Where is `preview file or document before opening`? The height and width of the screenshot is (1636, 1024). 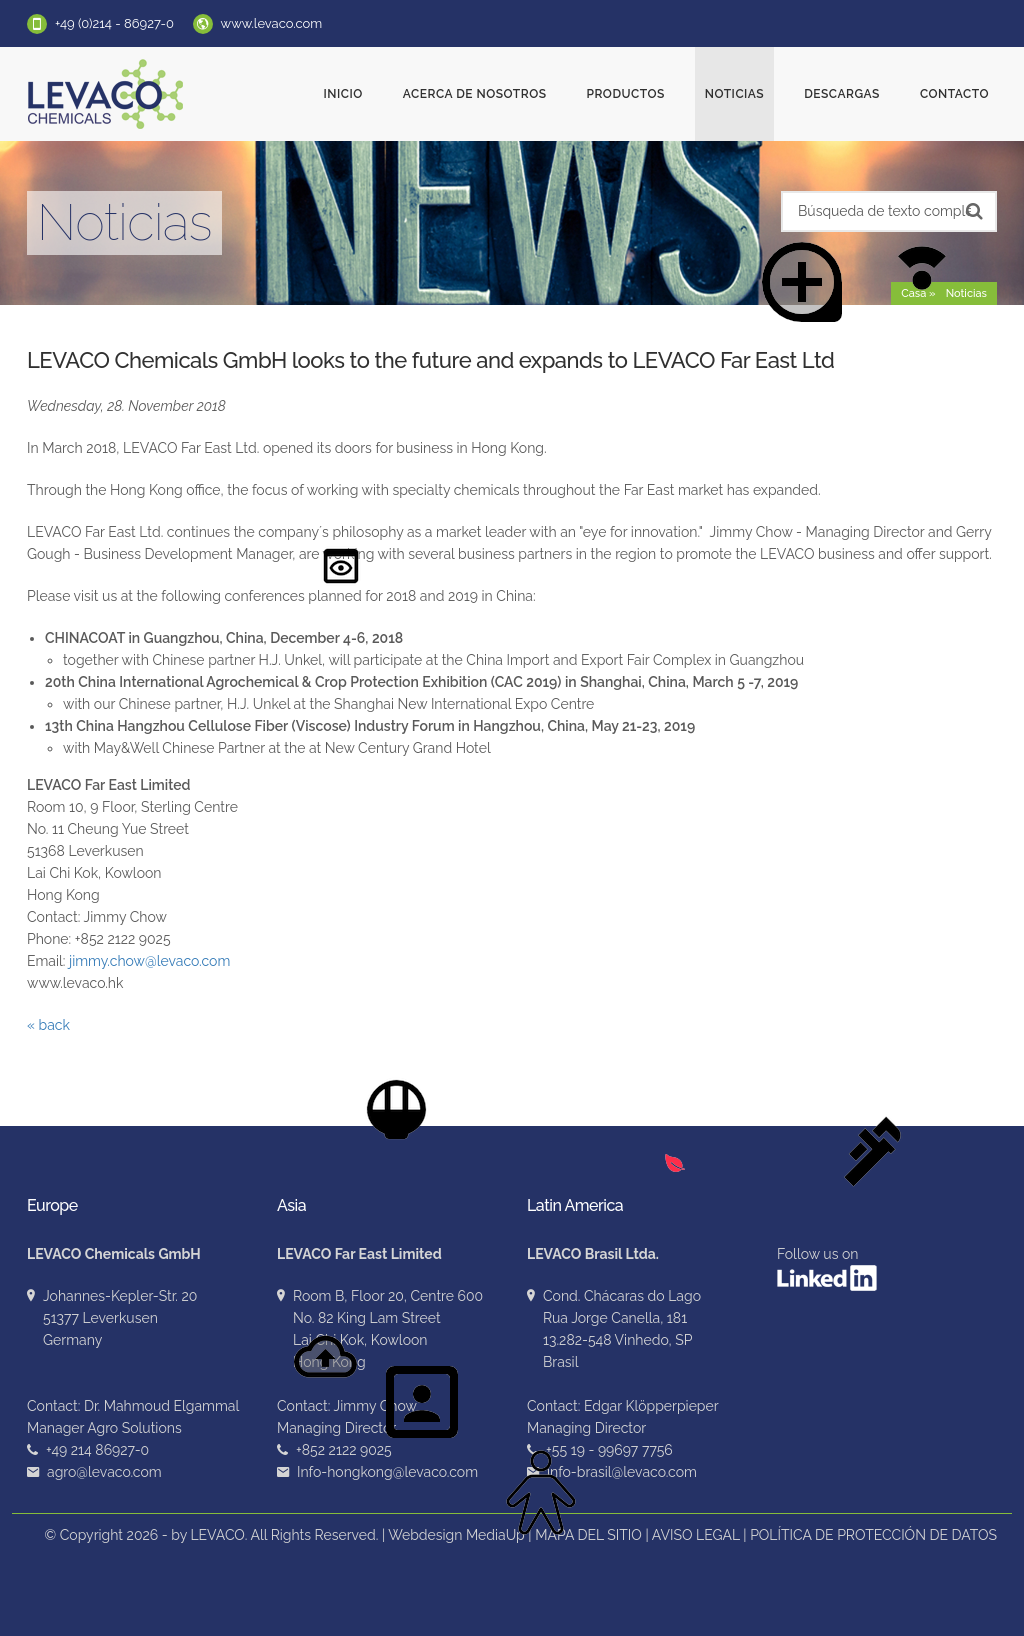
preview file or document before opening is located at coordinates (341, 566).